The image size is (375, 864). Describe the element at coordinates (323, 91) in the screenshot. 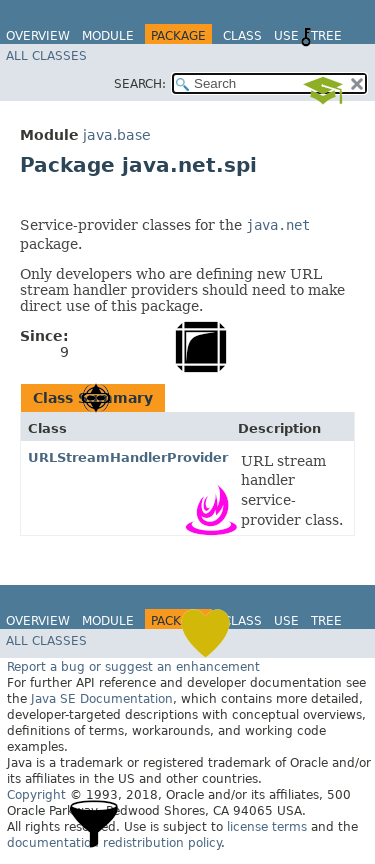

I see `access education or learning features` at that location.